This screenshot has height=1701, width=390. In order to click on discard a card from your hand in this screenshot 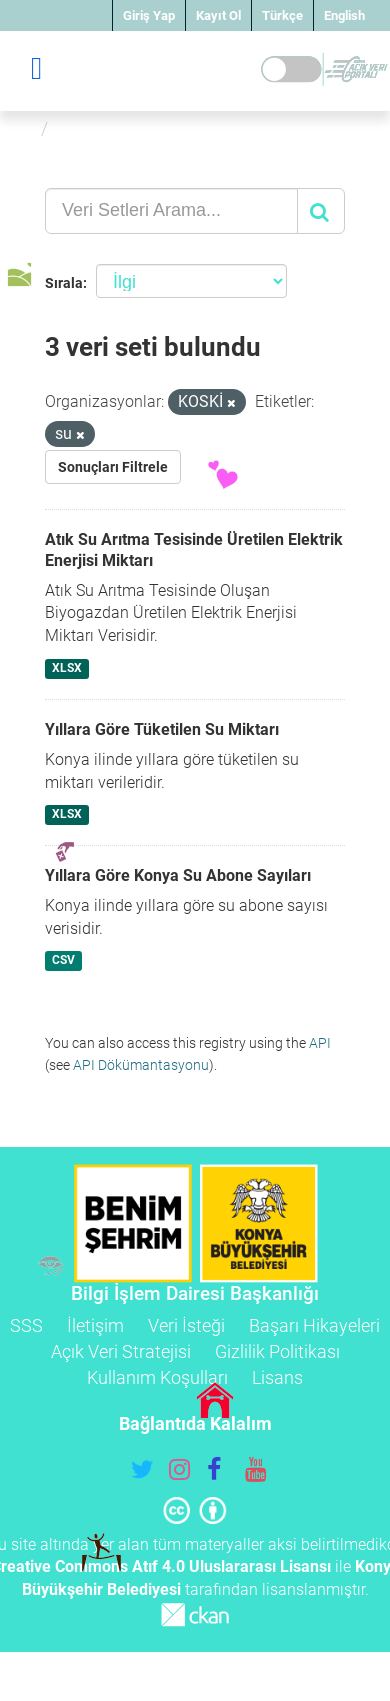, I will do `click(64, 852)`.